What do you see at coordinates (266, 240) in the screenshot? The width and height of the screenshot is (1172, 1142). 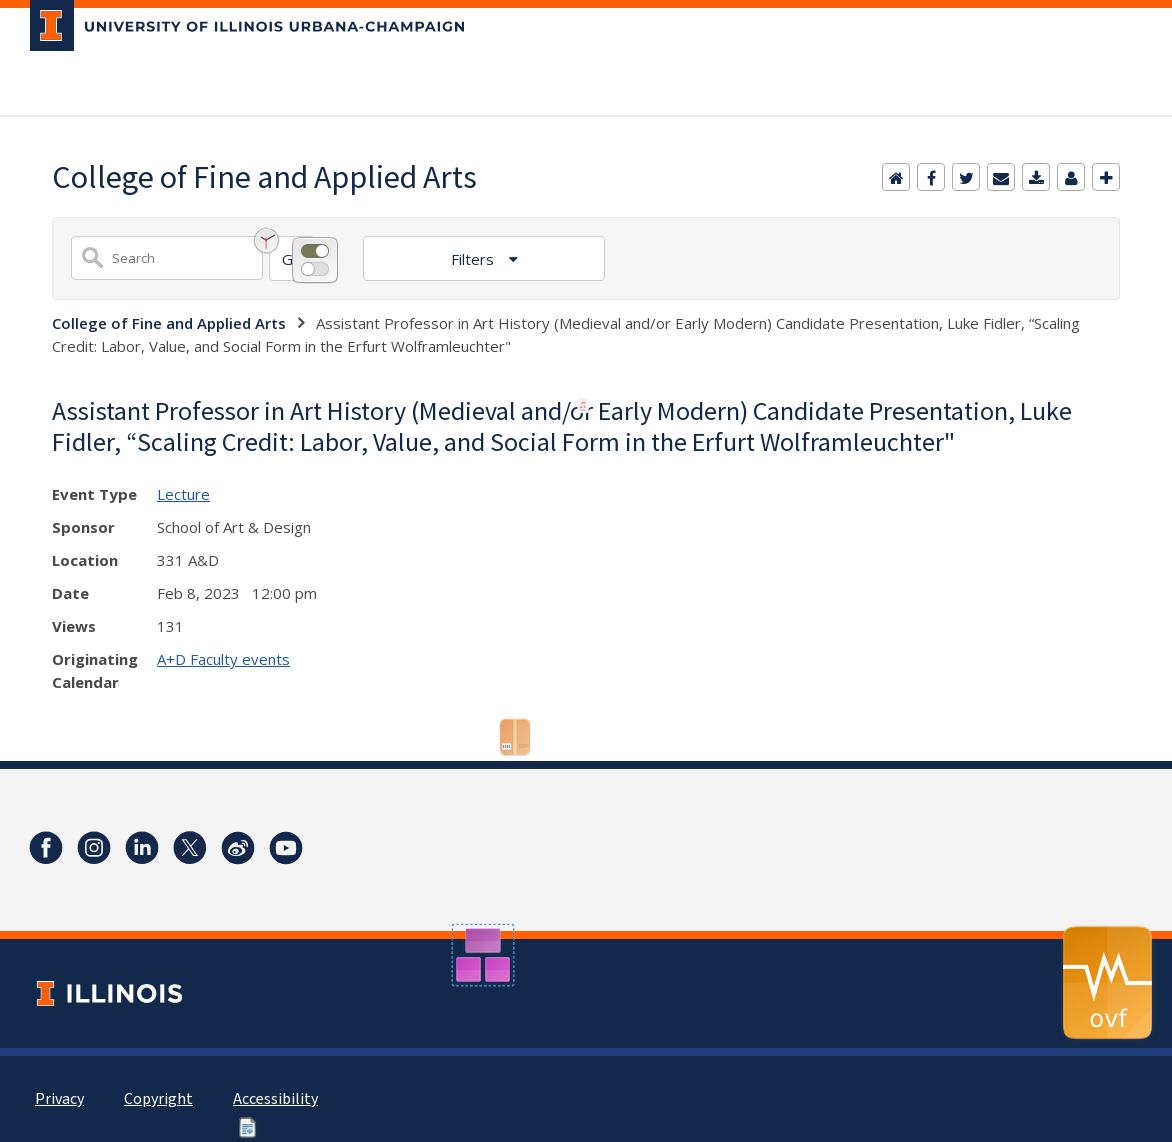 I see `access recently opened files or folders` at bounding box center [266, 240].